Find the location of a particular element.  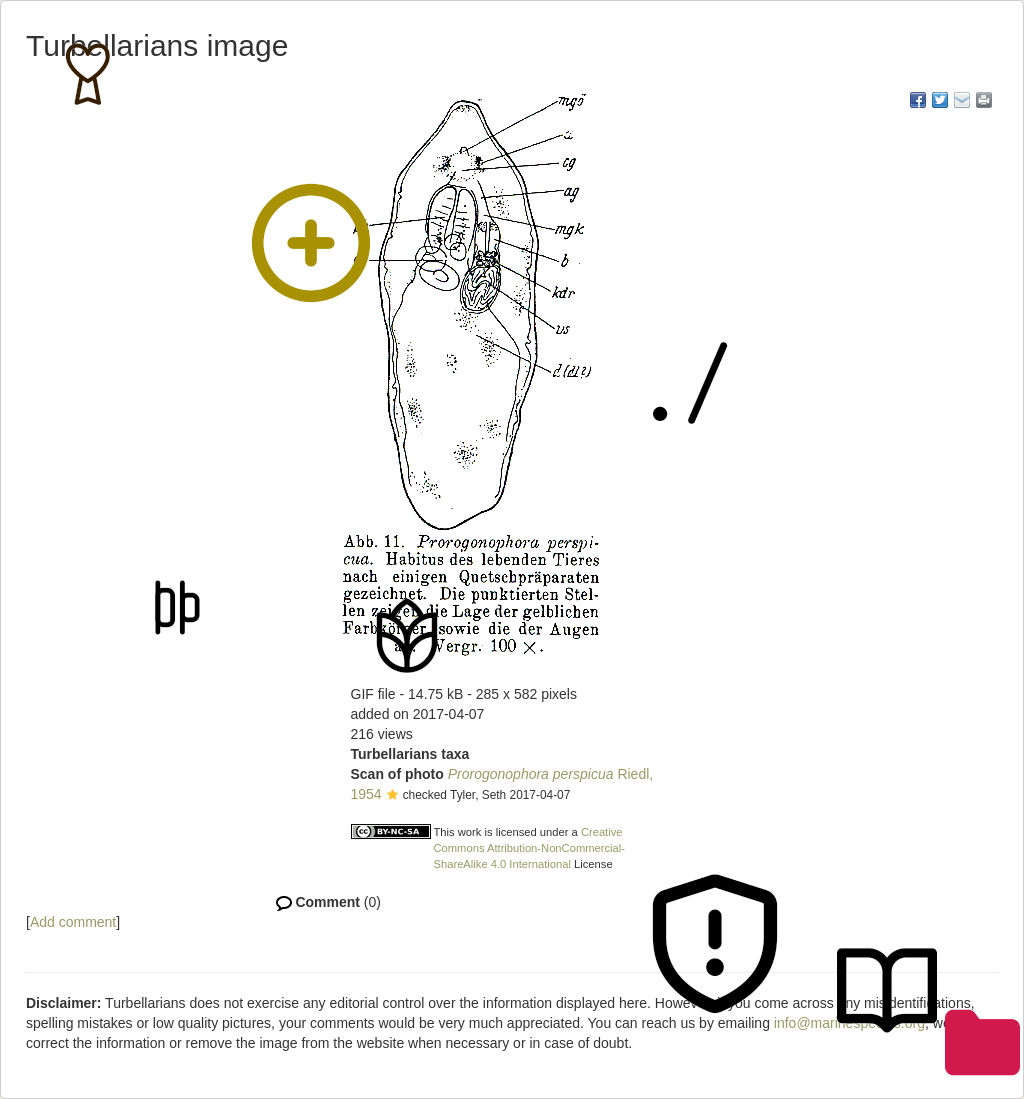

distribute objects from the left edge is located at coordinates (177, 607).